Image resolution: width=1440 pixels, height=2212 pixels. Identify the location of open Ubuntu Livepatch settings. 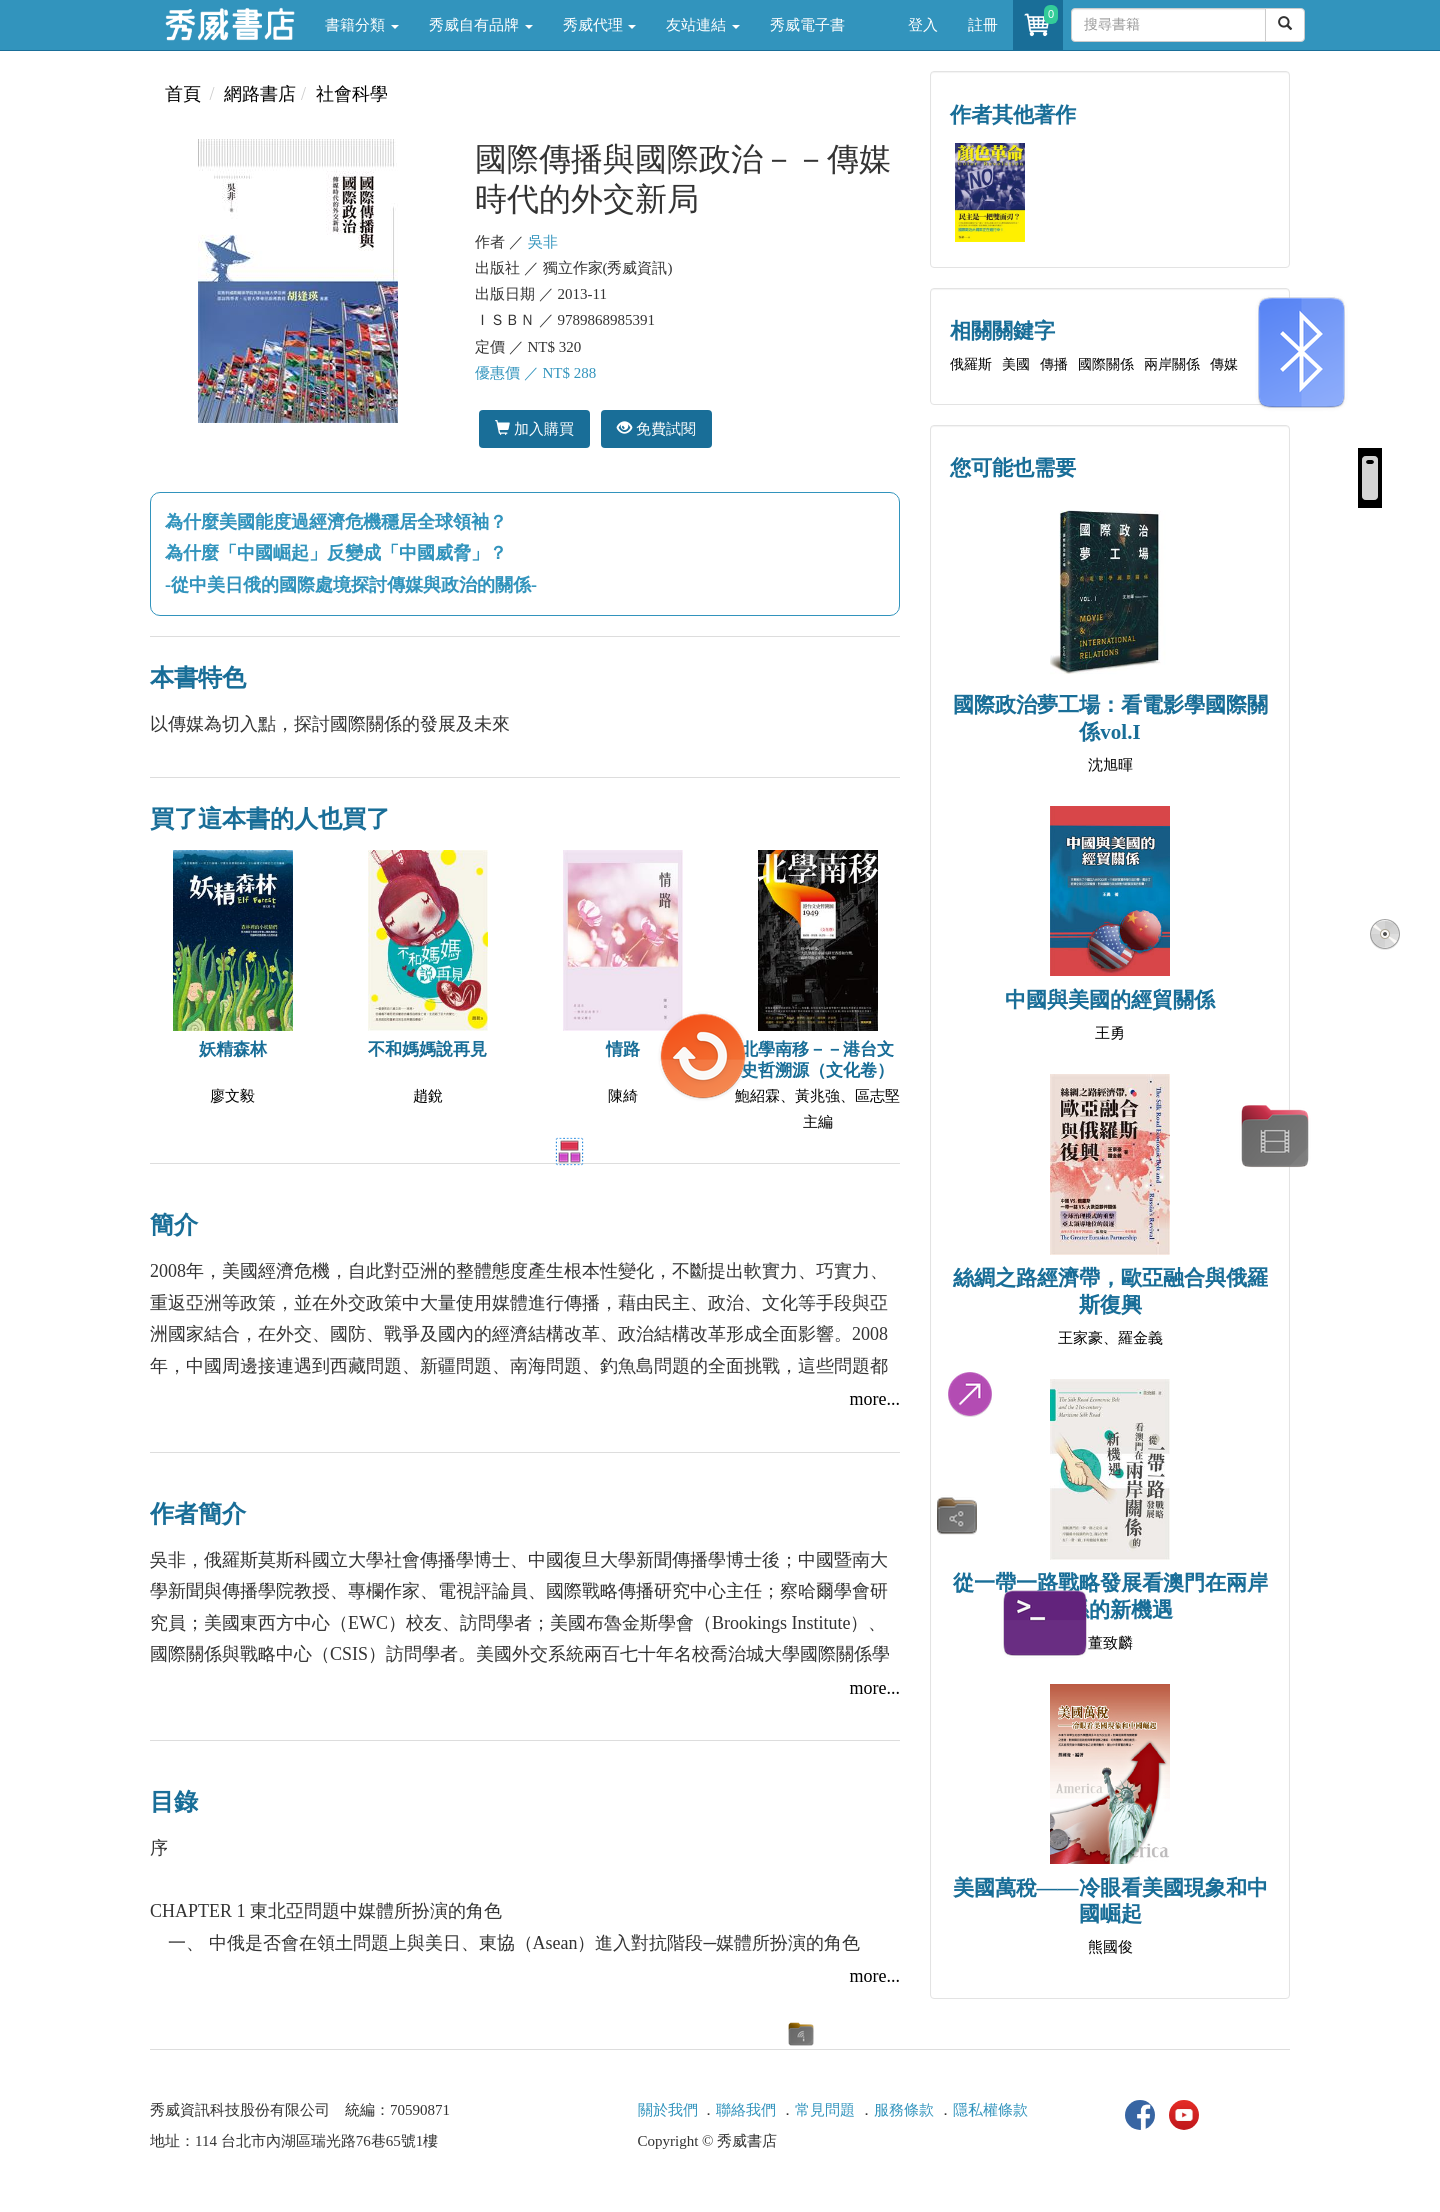
(703, 1056).